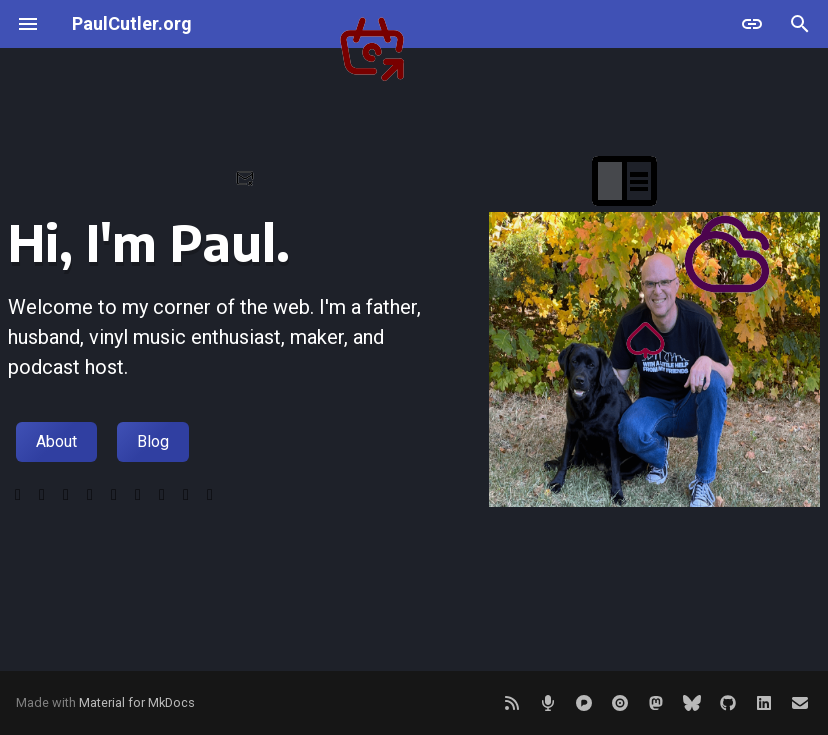 The image size is (828, 735). I want to click on delete an email message, so click(245, 178).